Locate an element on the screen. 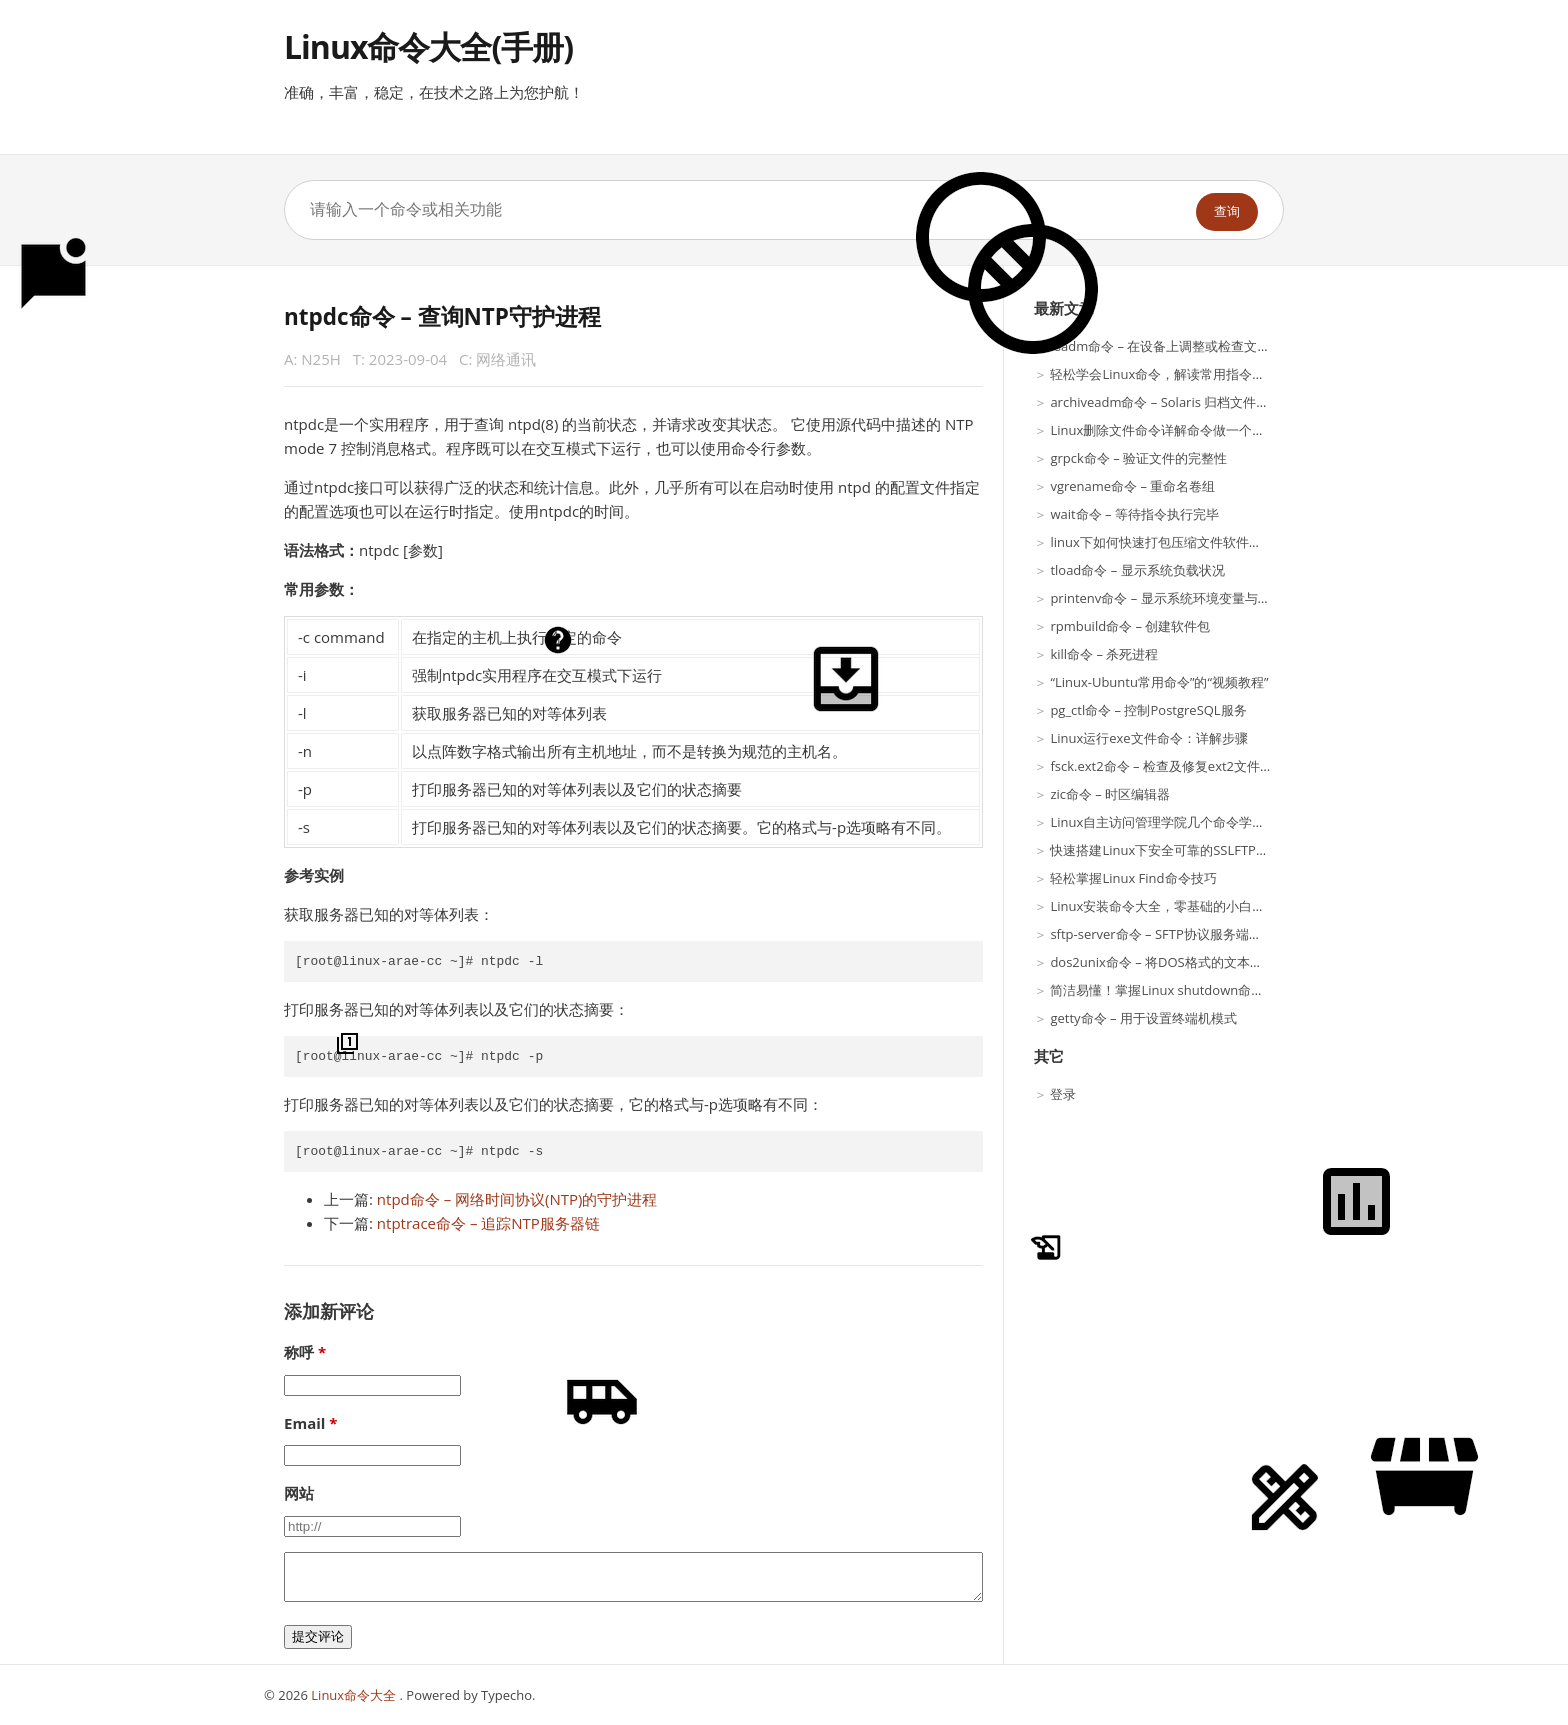  indicates first item in a numbered sequence or filter is located at coordinates (347, 1043).